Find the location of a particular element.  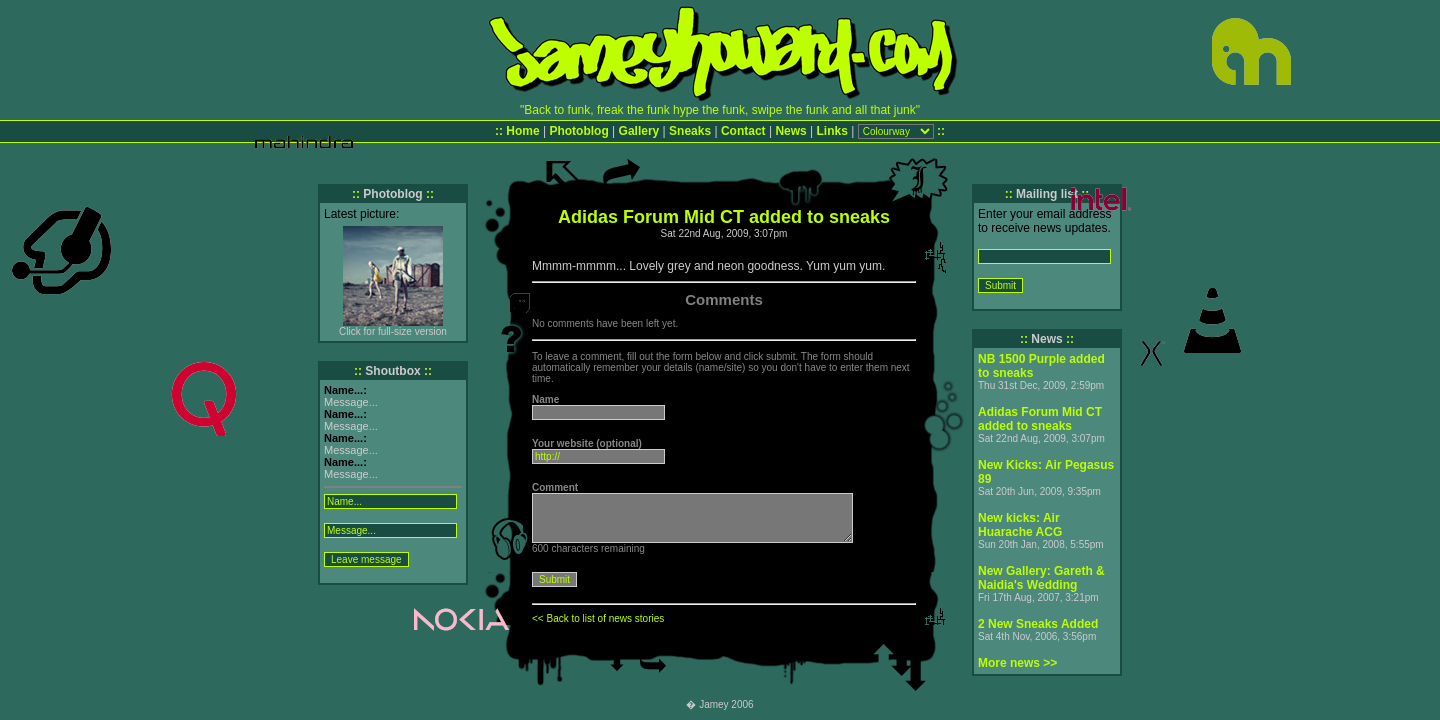

Intel corporation brand logo is located at coordinates (1101, 199).